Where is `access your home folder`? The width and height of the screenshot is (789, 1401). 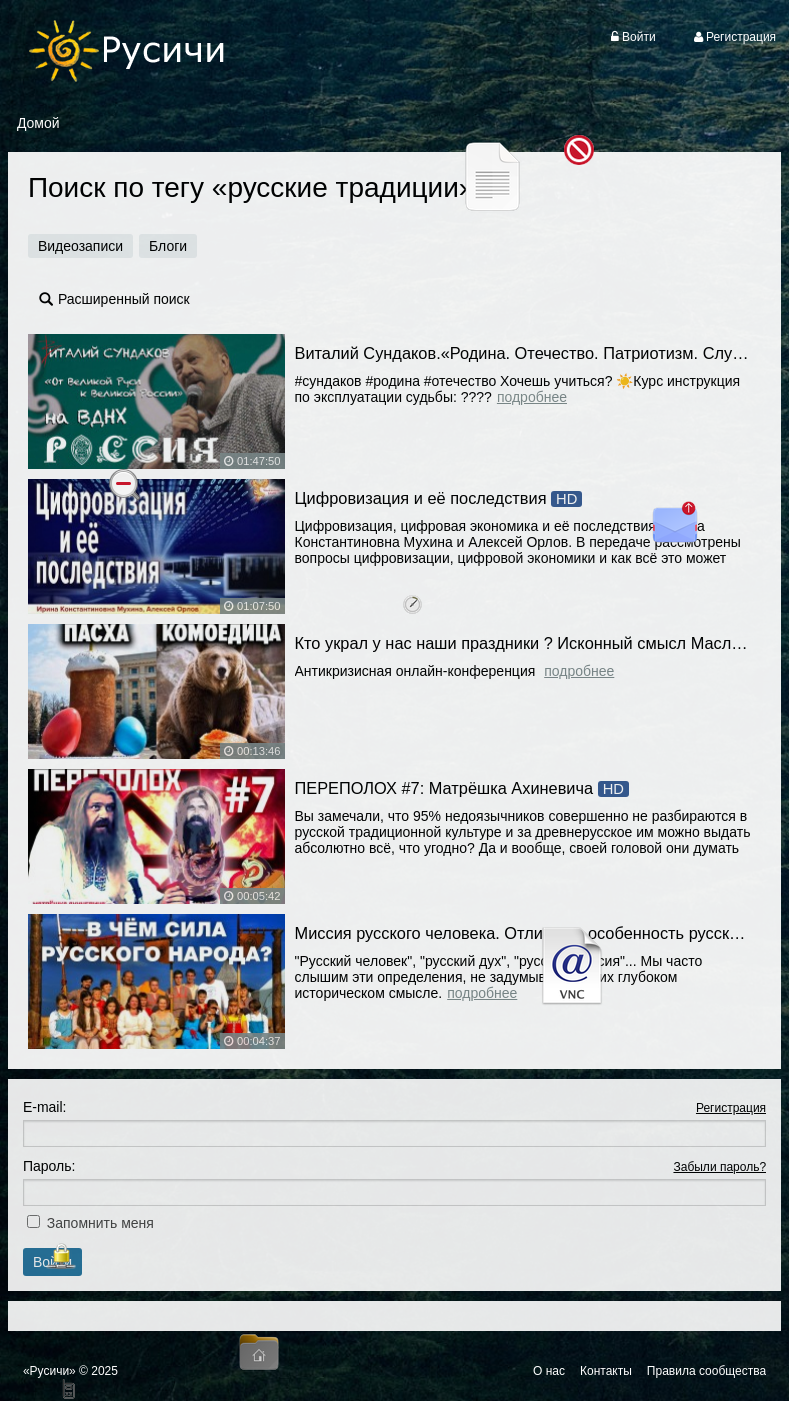 access your home folder is located at coordinates (259, 1352).